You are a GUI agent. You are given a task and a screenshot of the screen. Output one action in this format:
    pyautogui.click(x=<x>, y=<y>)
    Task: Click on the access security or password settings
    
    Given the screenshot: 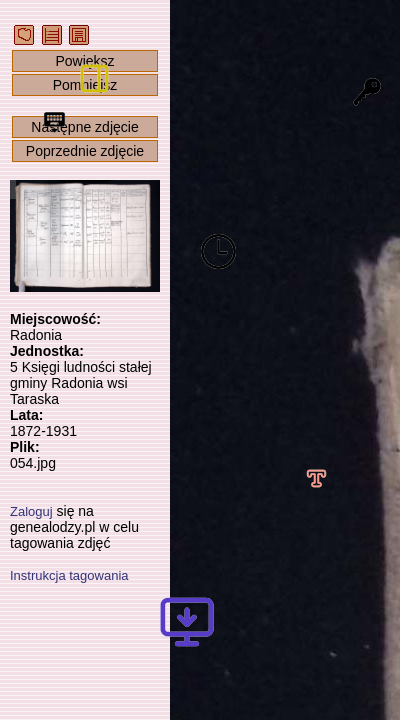 What is the action you would take?
    pyautogui.click(x=367, y=92)
    